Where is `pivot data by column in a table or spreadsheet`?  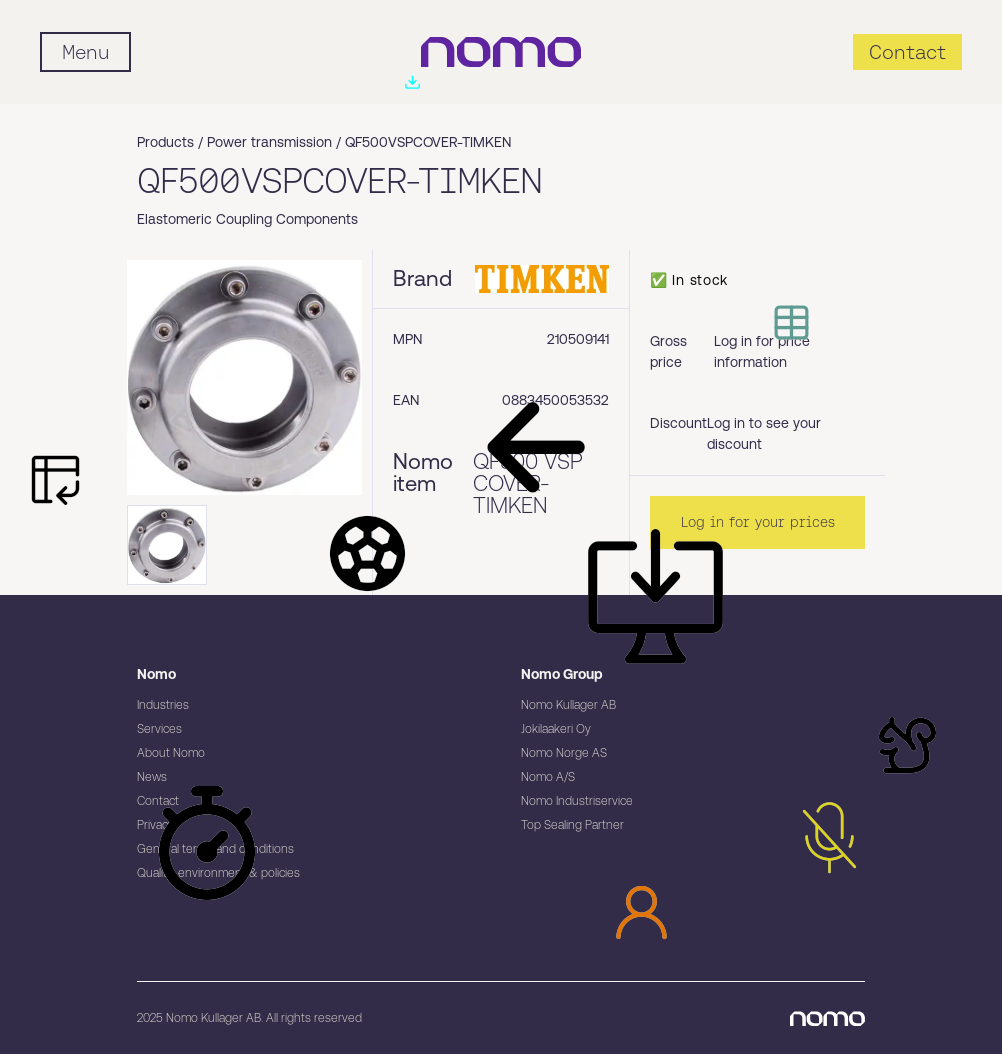 pivot data by column in a table or spreadsheet is located at coordinates (55, 479).